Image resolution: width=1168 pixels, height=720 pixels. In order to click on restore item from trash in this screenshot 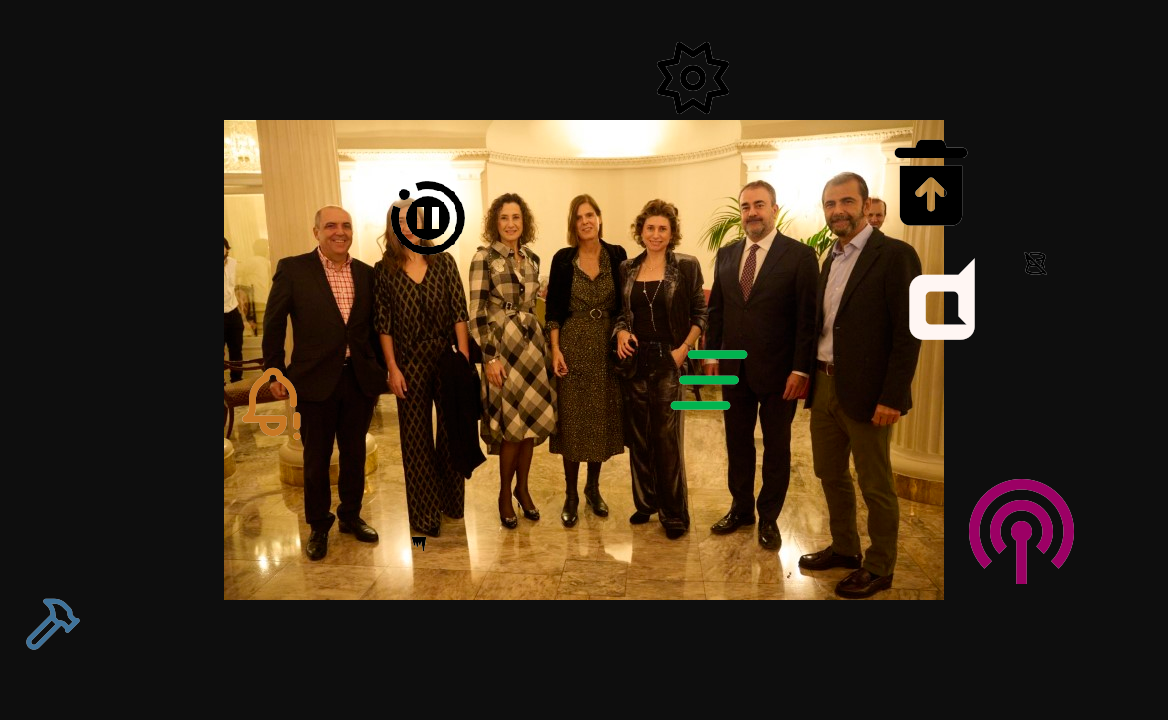, I will do `click(931, 184)`.